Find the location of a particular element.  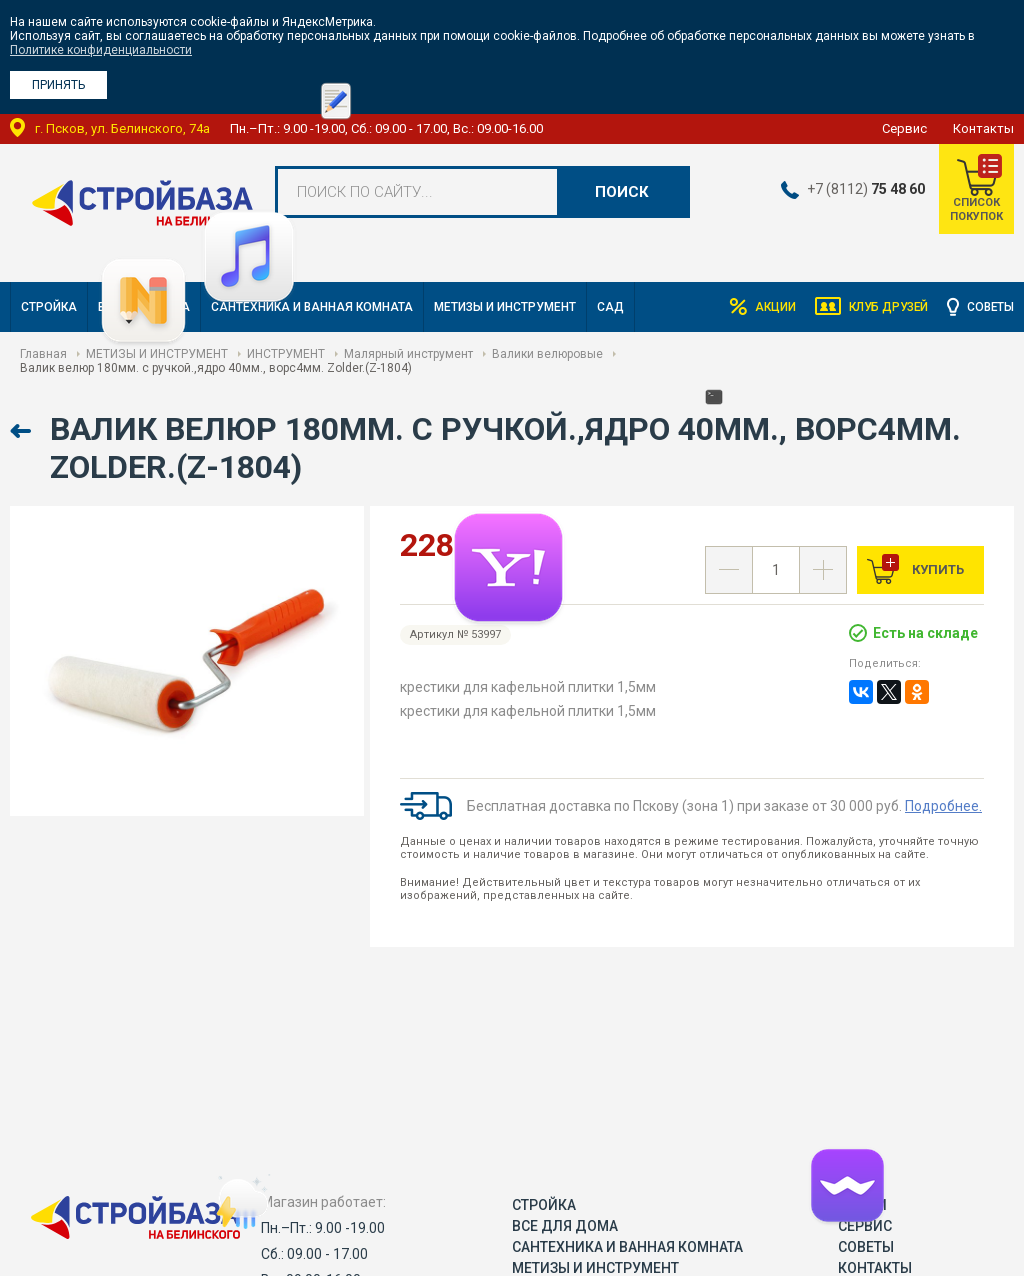

open the text editor application is located at coordinates (336, 101).